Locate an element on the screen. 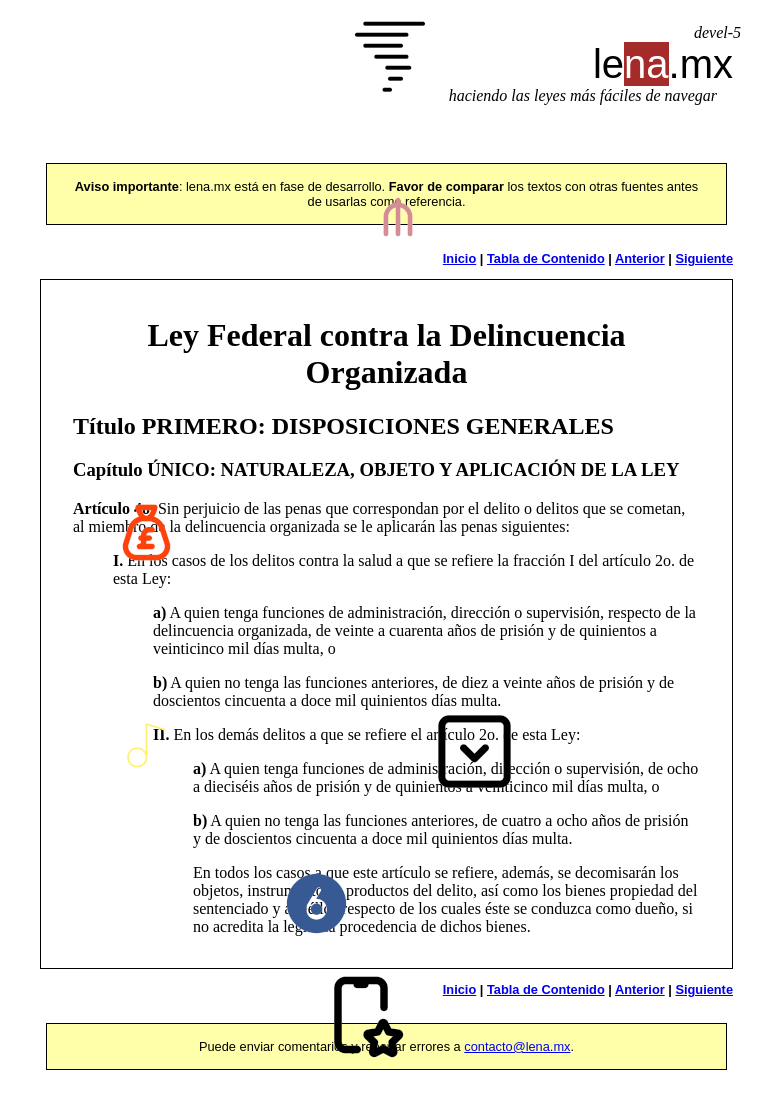  indicates step 6 in a multi-step process is located at coordinates (316, 903).